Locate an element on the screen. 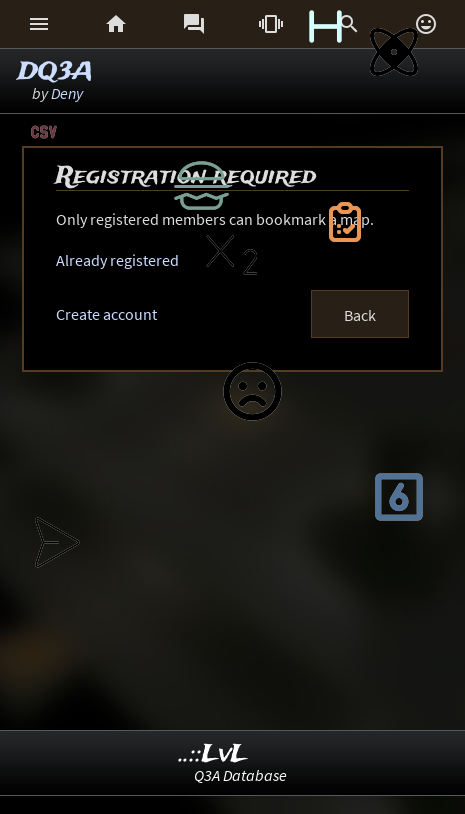 Image resolution: width=465 pixels, height=814 pixels. access science or chemistry tools is located at coordinates (394, 52).